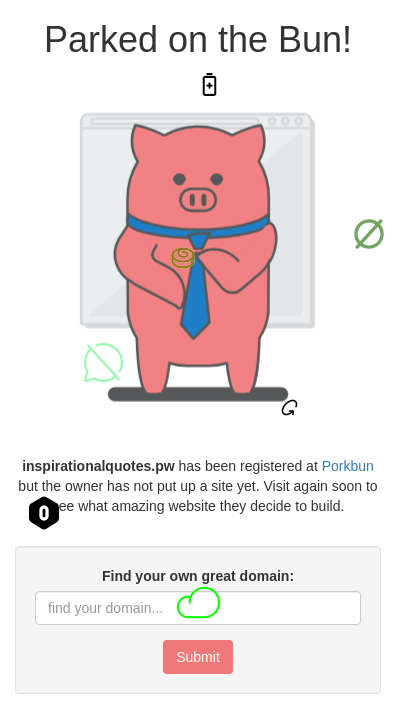 The image size is (396, 720). What do you see at coordinates (183, 258) in the screenshot?
I see `browse bakery or dessert options` at bounding box center [183, 258].